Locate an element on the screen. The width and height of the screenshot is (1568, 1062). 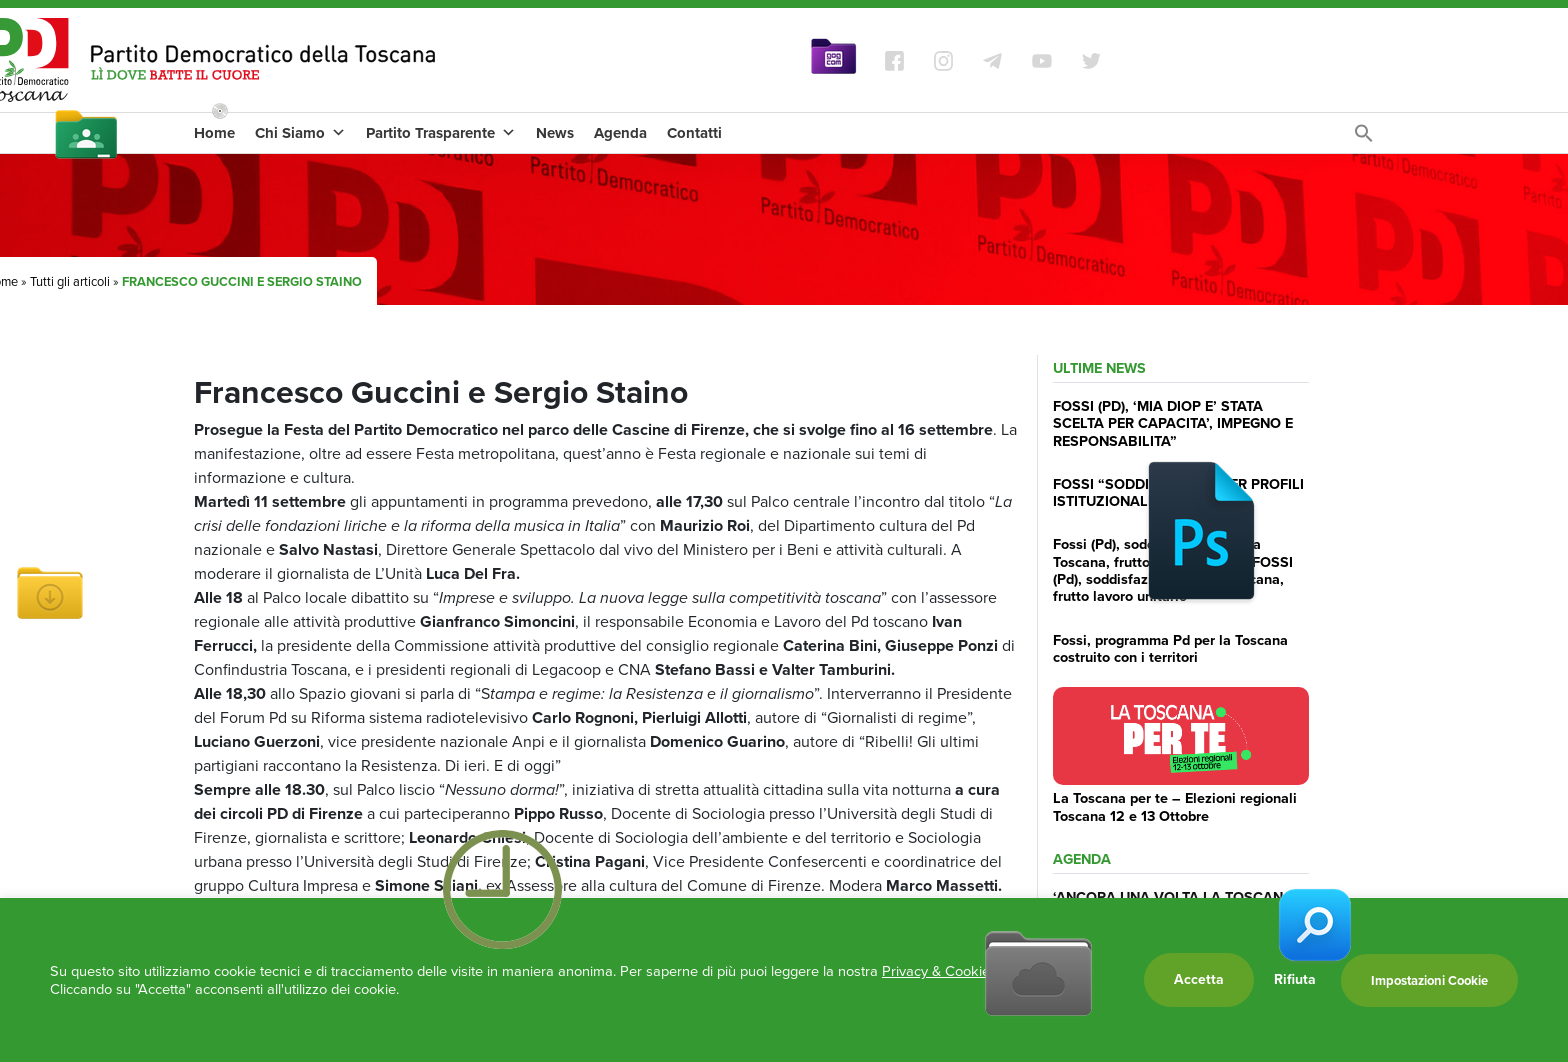
access cloud-synced files and folders is located at coordinates (1038, 973).